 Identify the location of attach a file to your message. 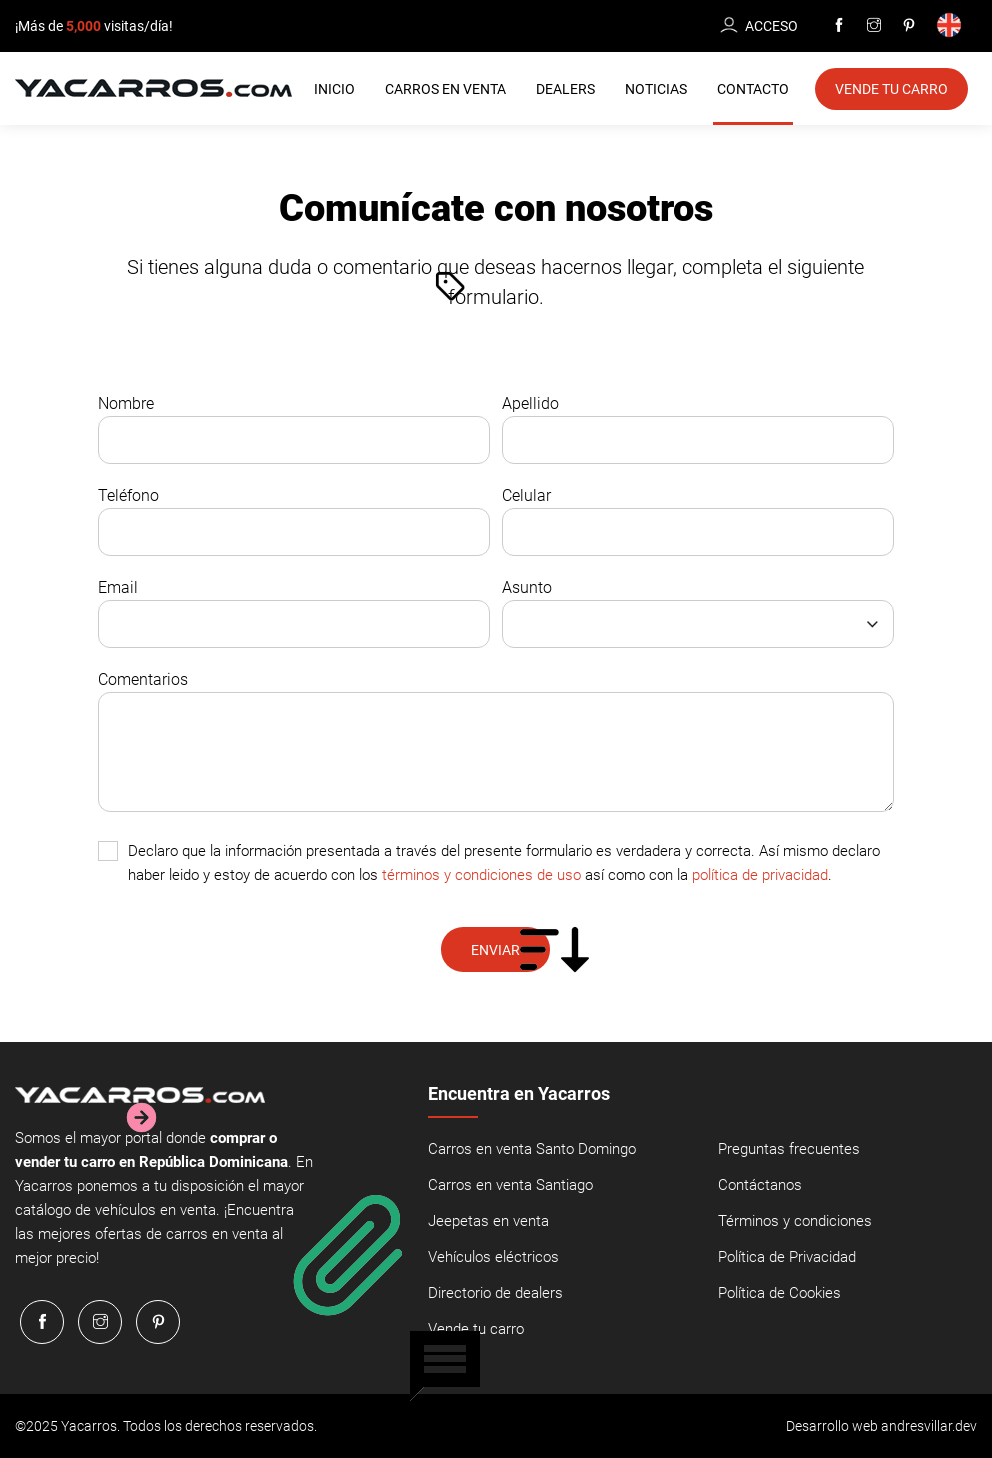
(346, 1256).